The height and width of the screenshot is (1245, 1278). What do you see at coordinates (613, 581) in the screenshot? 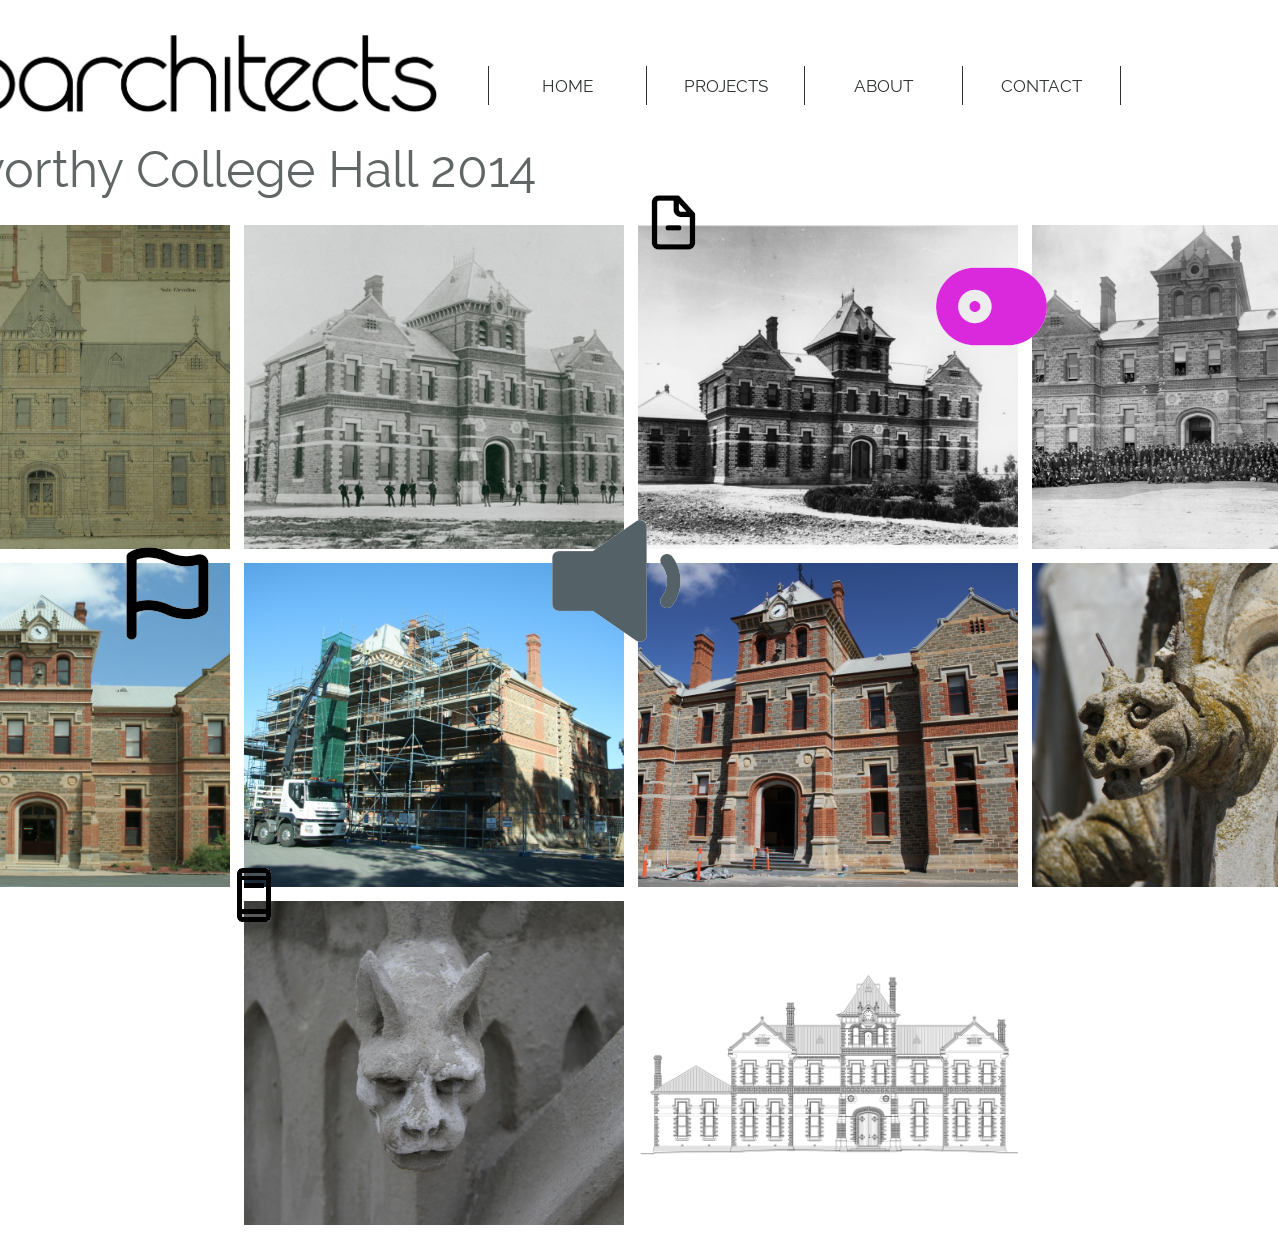
I see `decrease audio volume` at bounding box center [613, 581].